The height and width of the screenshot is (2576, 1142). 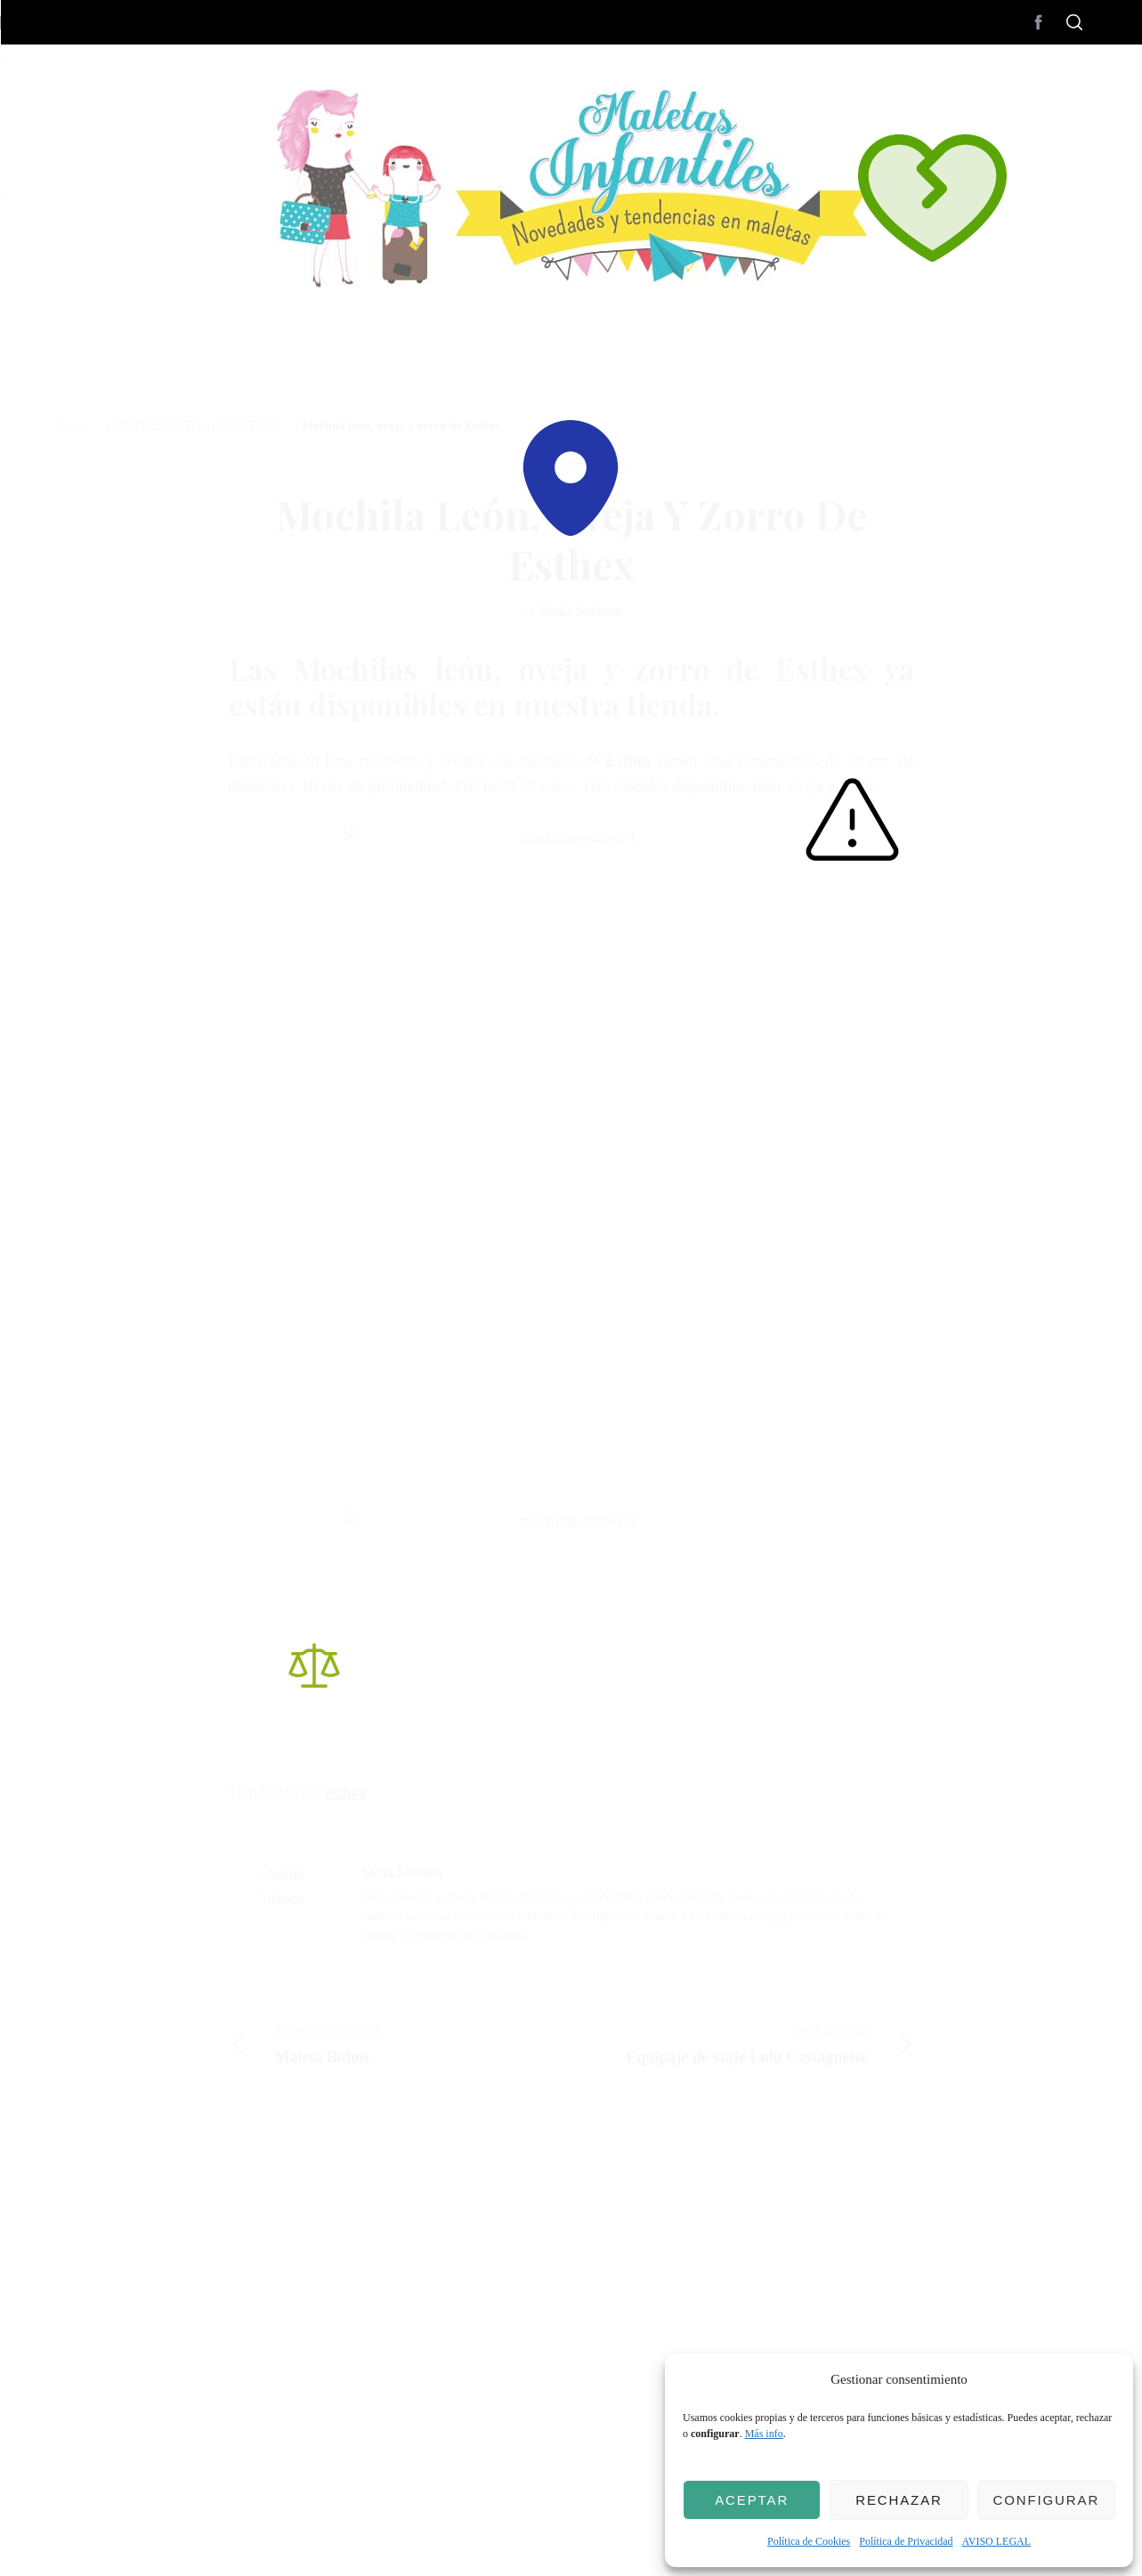 I want to click on indicates a warning or caution state, so click(x=852, y=821).